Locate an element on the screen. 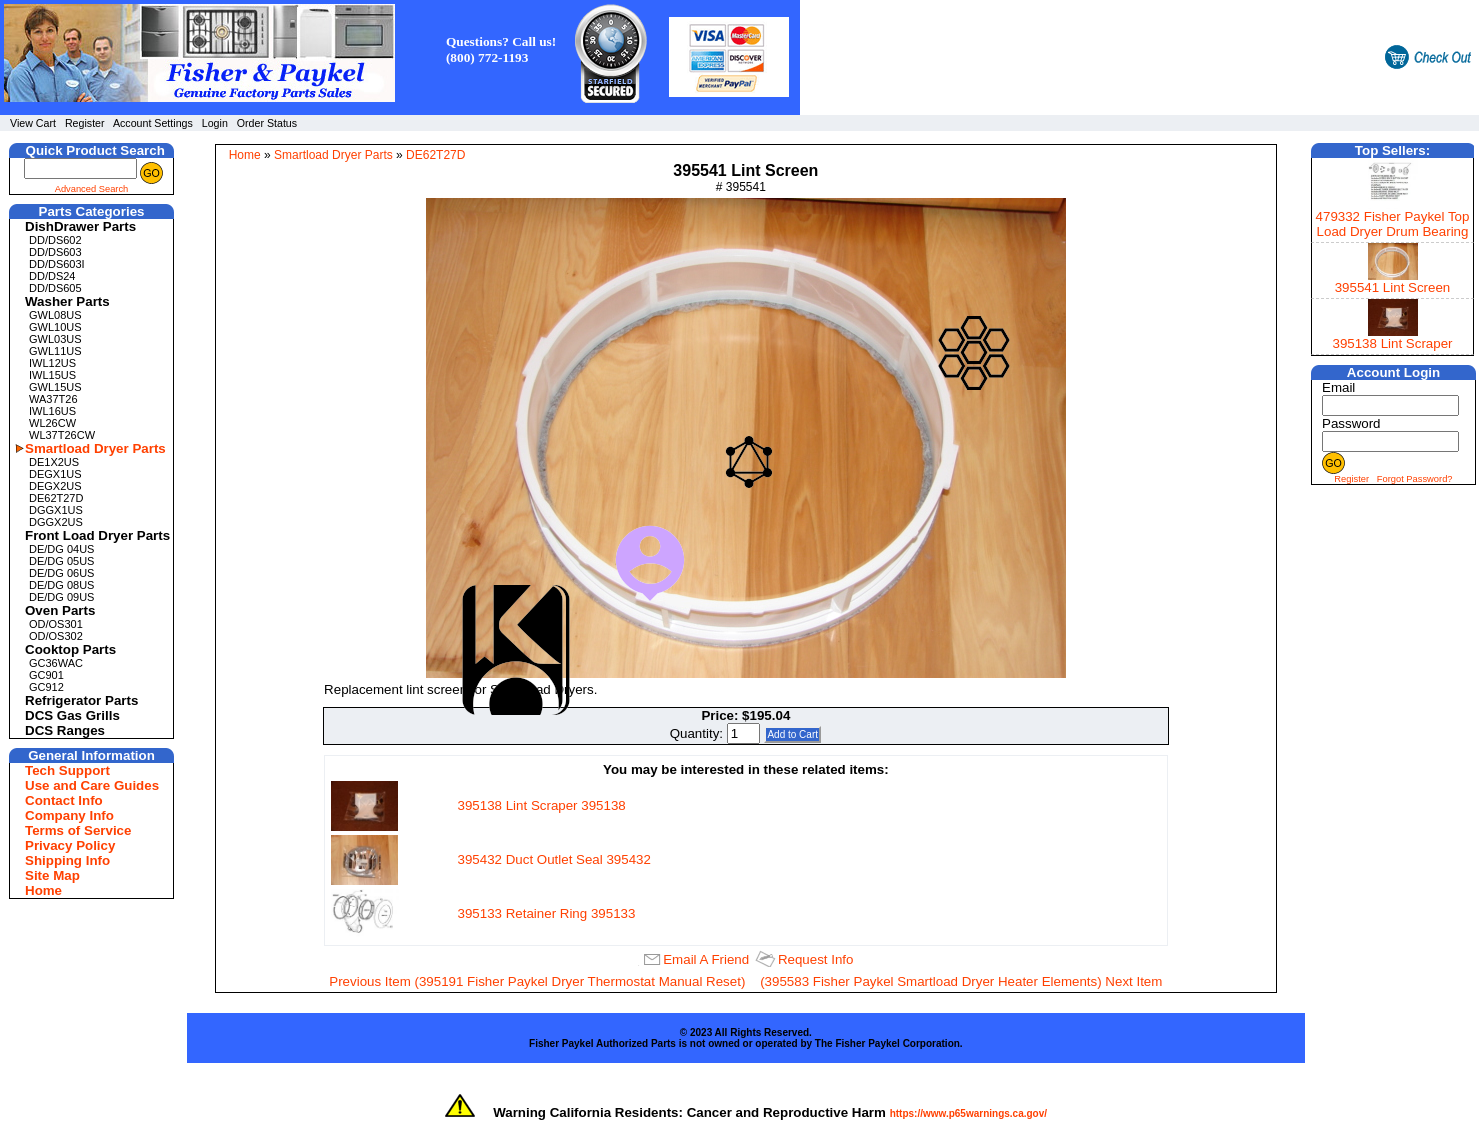  view user profile location is located at coordinates (650, 560).